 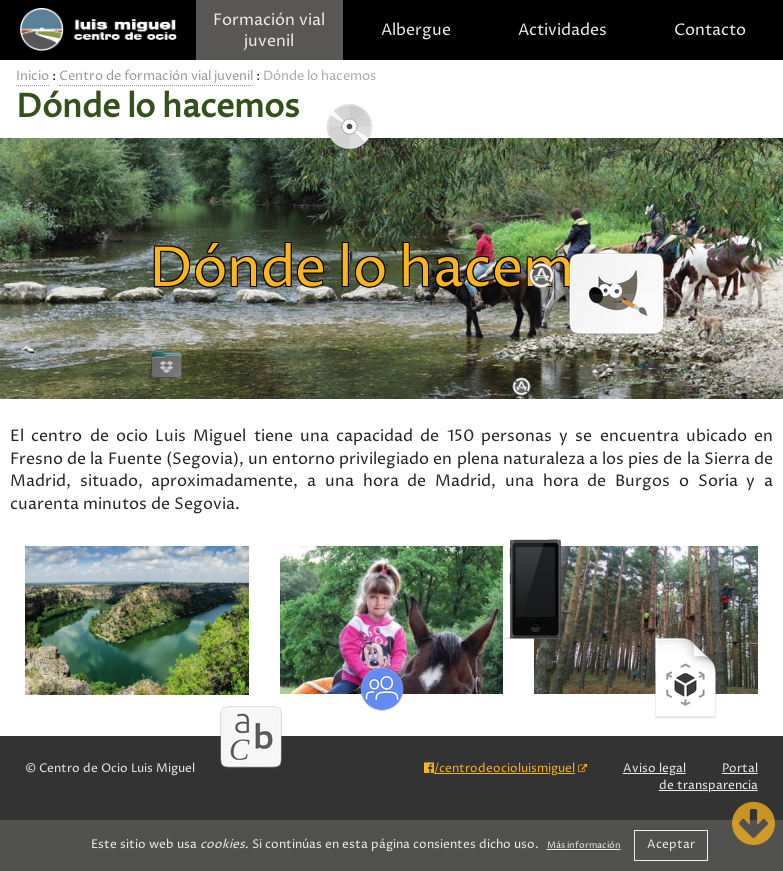 What do you see at coordinates (541, 275) in the screenshot?
I see `check for and install software updates` at bounding box center [541, 275].